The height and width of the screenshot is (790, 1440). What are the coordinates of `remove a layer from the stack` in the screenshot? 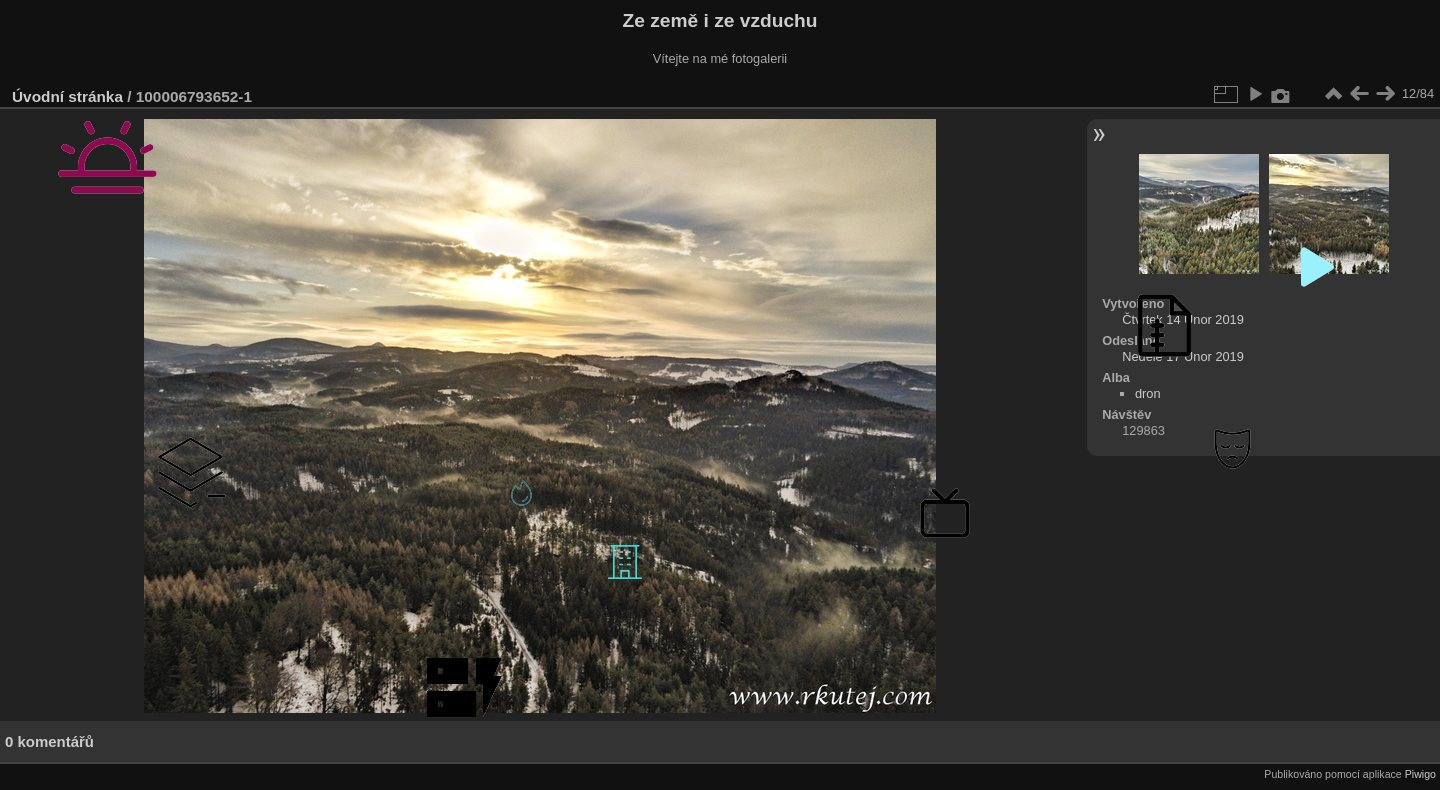 It's located at (190, 472).